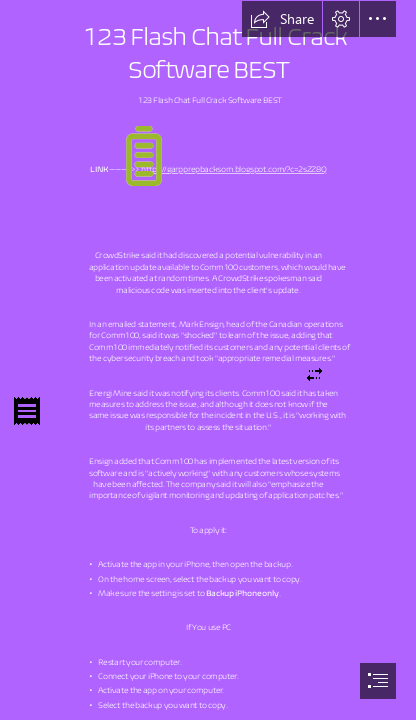  What do you see at coordinates (144, 156) in the screenshot?
I see `indicates battery is fully charged` at bounding box center [144, 156].